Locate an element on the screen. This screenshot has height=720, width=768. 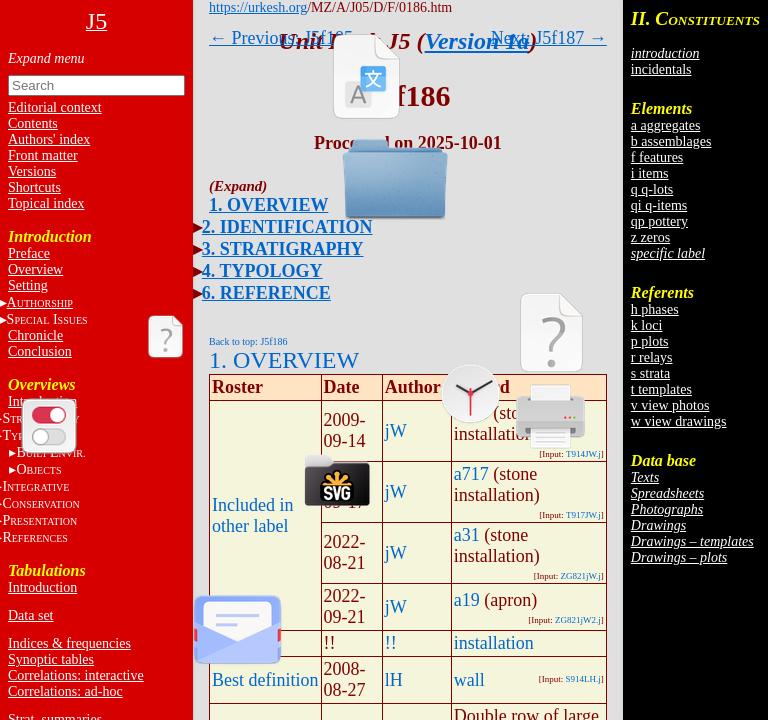
open folder containing svg files is located at coordinates (337, 482).